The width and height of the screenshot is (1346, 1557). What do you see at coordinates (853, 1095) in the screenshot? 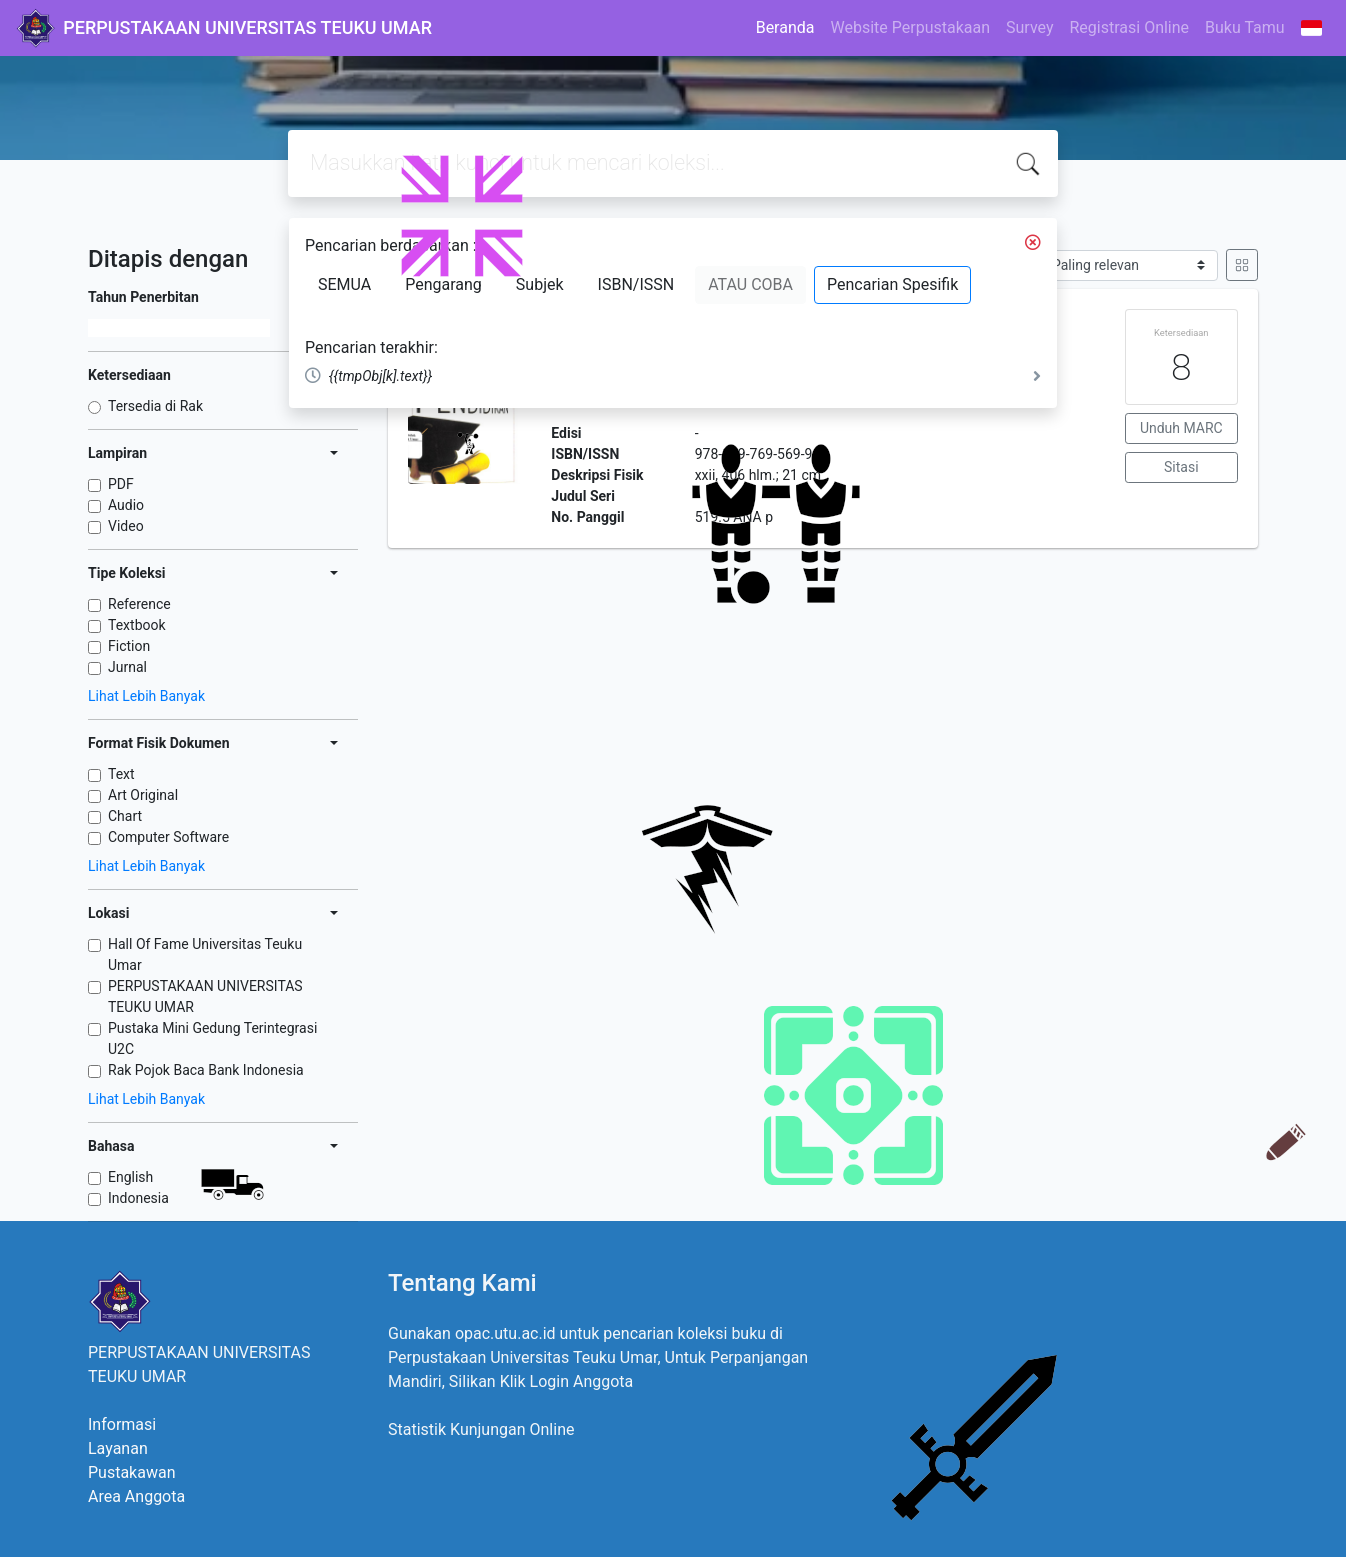
I see `center or align selected elements` at bounding box center [853, 1095].